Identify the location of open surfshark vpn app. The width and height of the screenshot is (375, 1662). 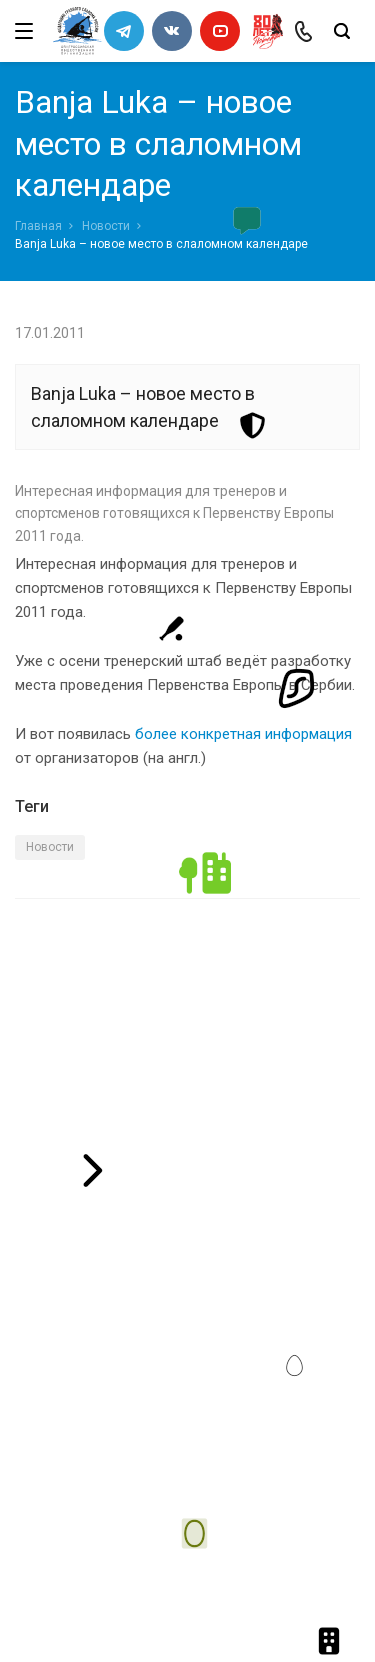
(296, 688).